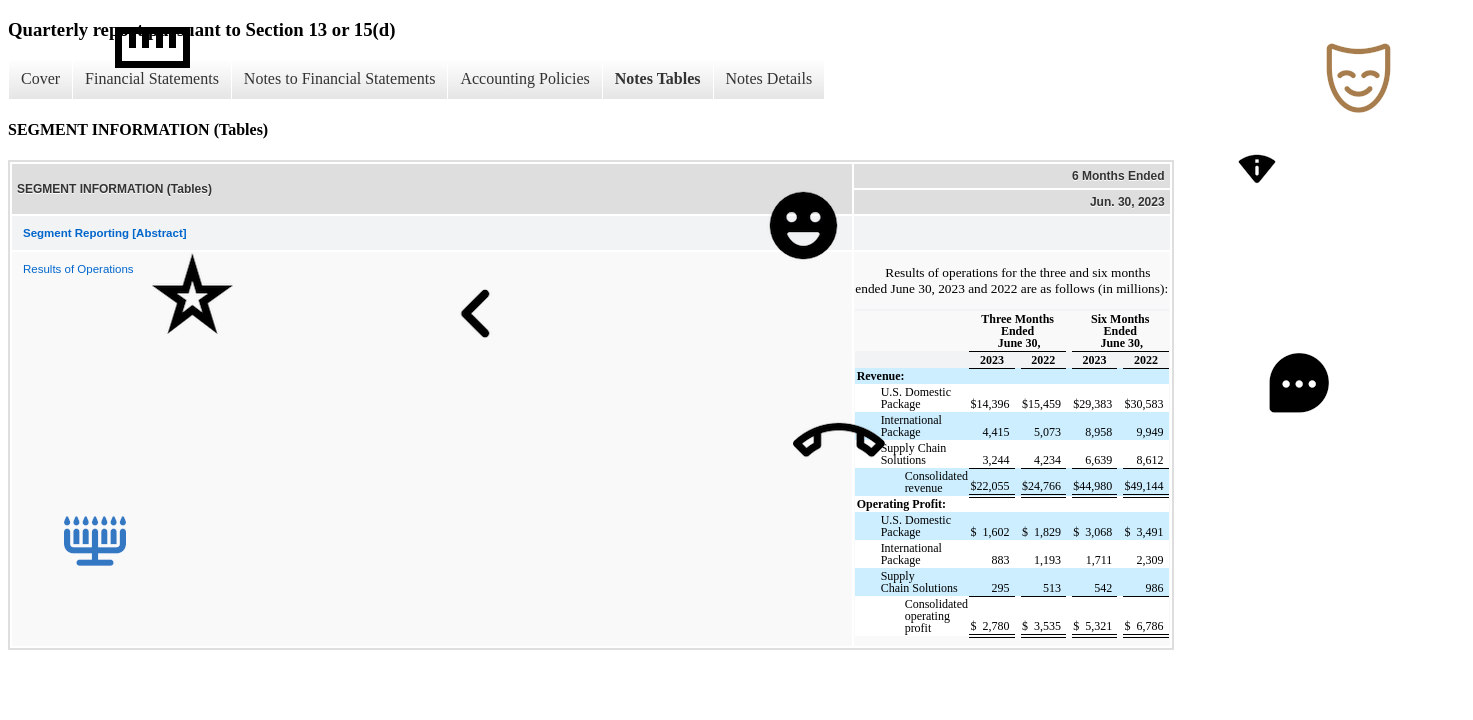 The image size is (1473, 720). What do you see at coordinates (1358, 75) in the screenshot?
I see `access theater or entertainment mode` at bounding box center [1358, 75].